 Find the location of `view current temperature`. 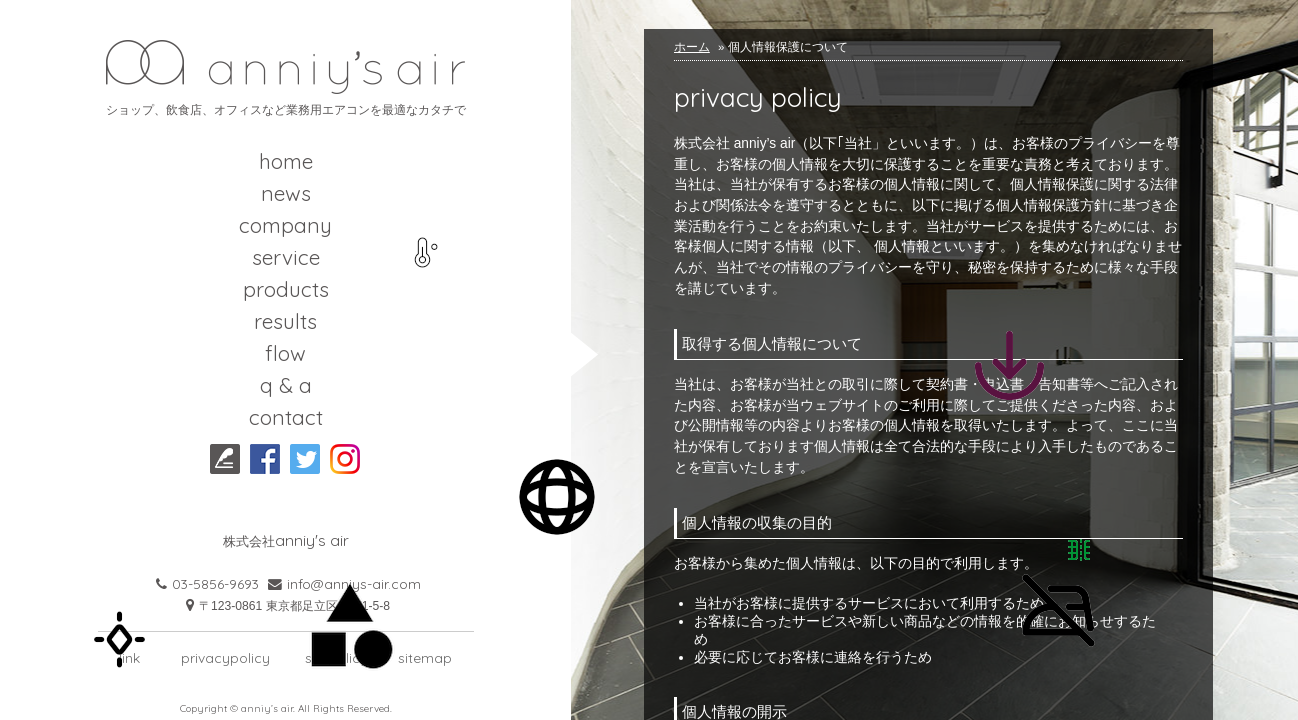

view current temperature is located at coordinates (423, 252).